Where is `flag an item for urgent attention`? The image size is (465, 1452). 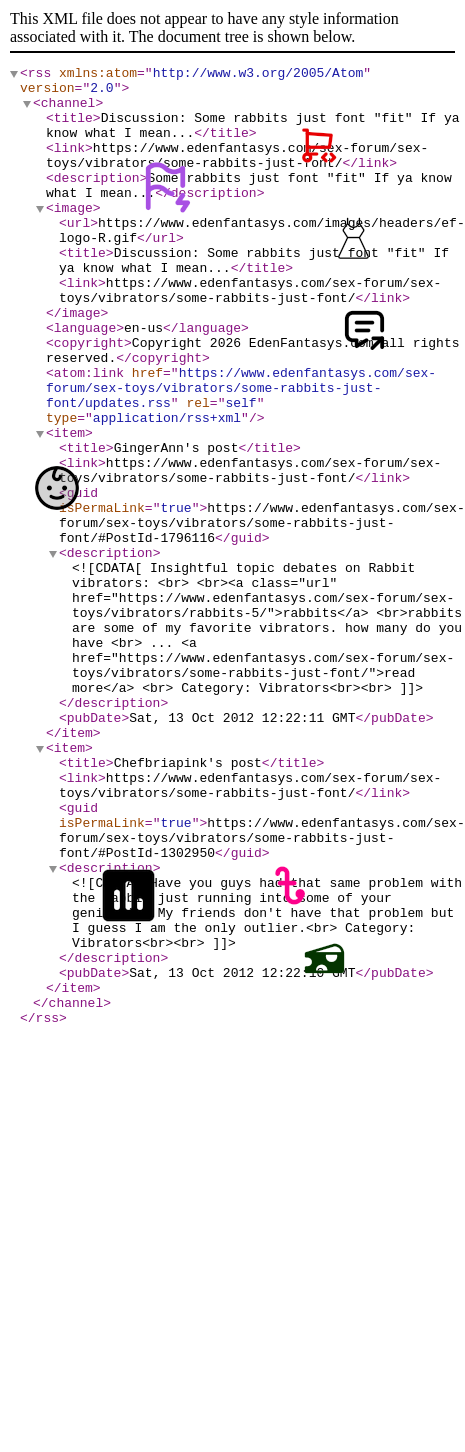
flag an item for urgent attention is located at coordinates (165, 185).